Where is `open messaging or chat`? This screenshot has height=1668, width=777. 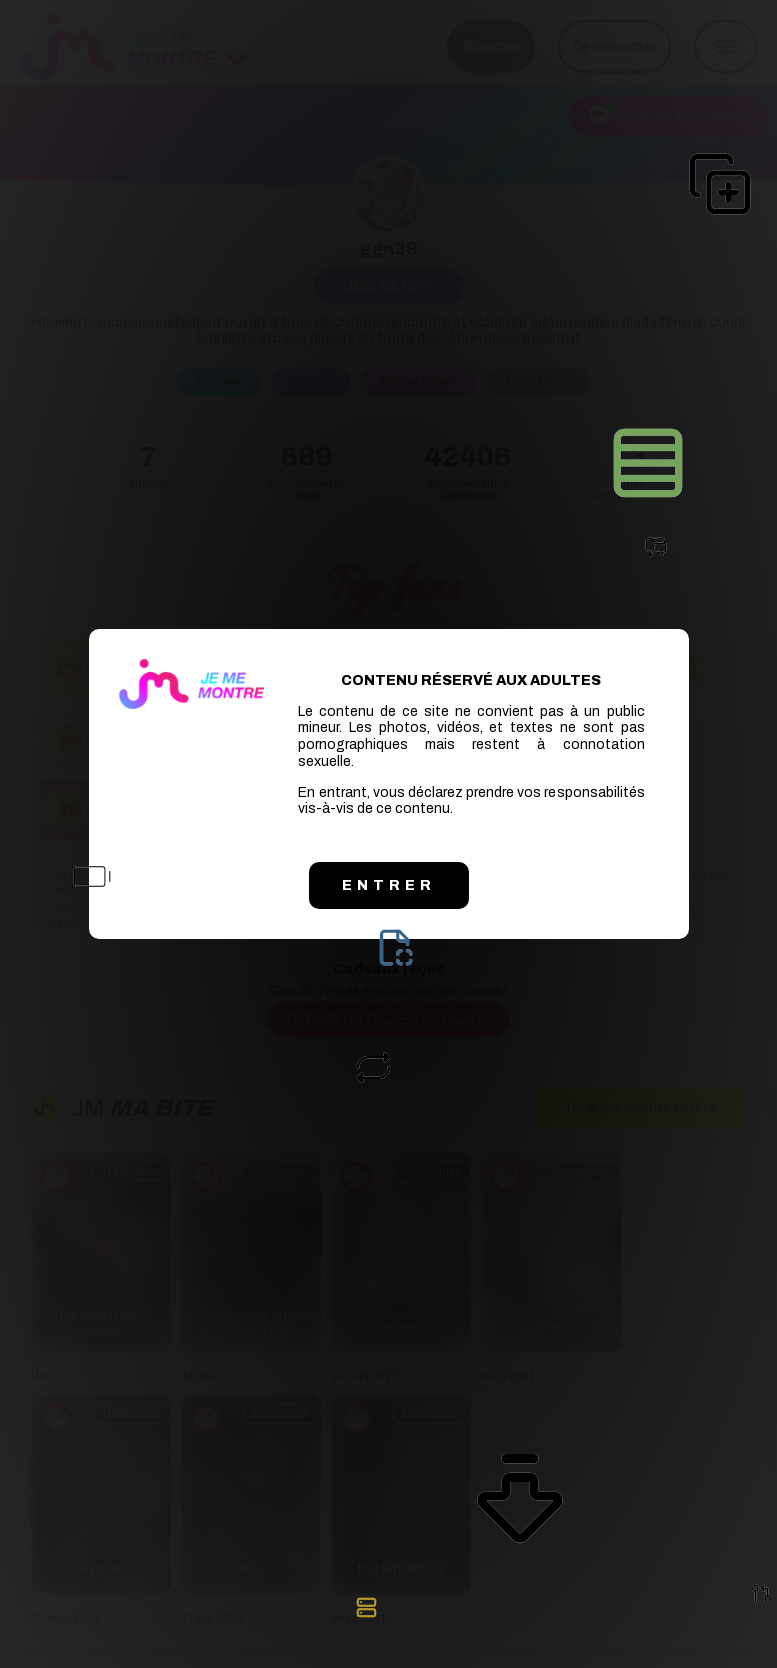
open messaging or chat is located at coordinates (656, 547).